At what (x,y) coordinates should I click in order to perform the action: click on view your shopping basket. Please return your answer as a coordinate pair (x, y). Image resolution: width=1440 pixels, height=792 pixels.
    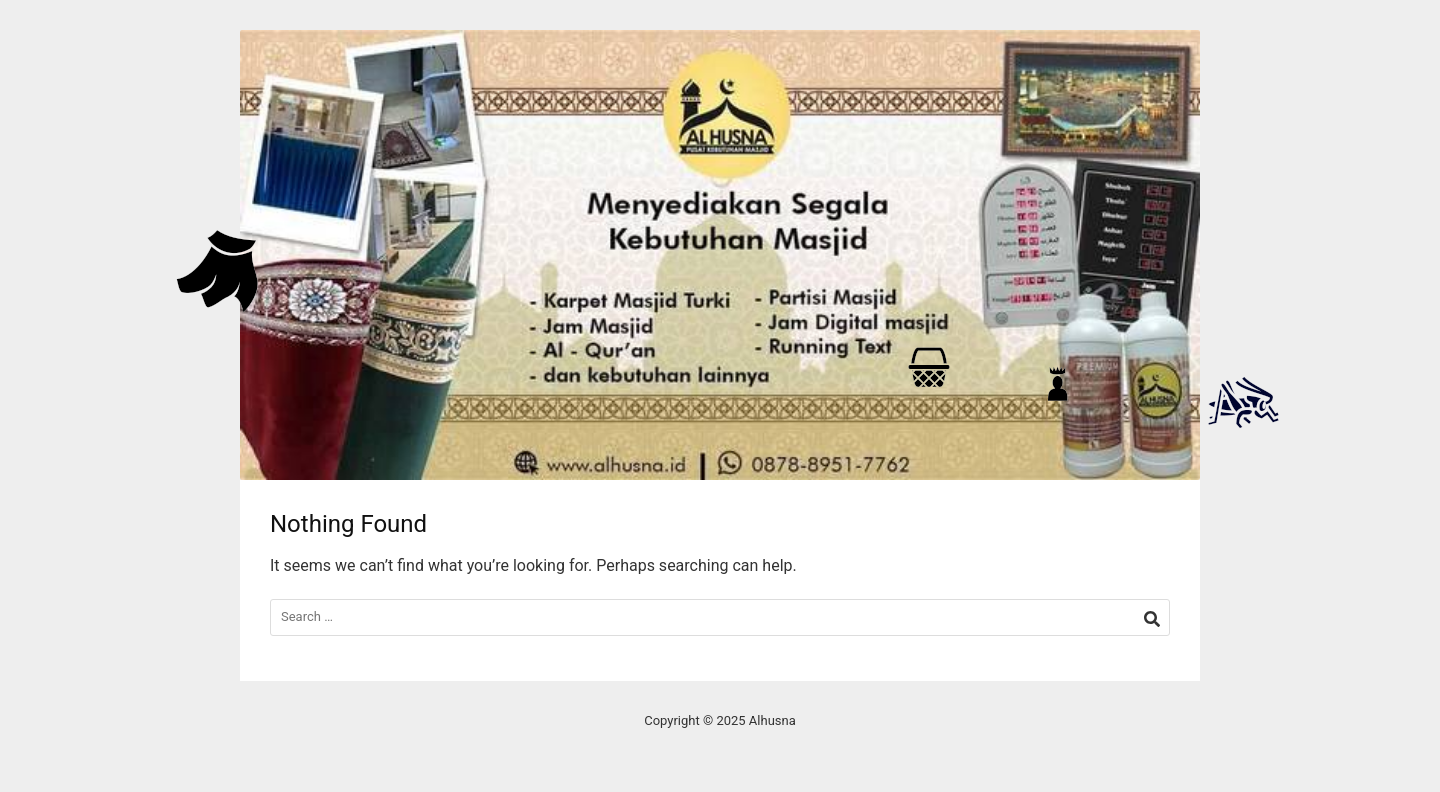
    Looking at the image, I should click on (929, 367).